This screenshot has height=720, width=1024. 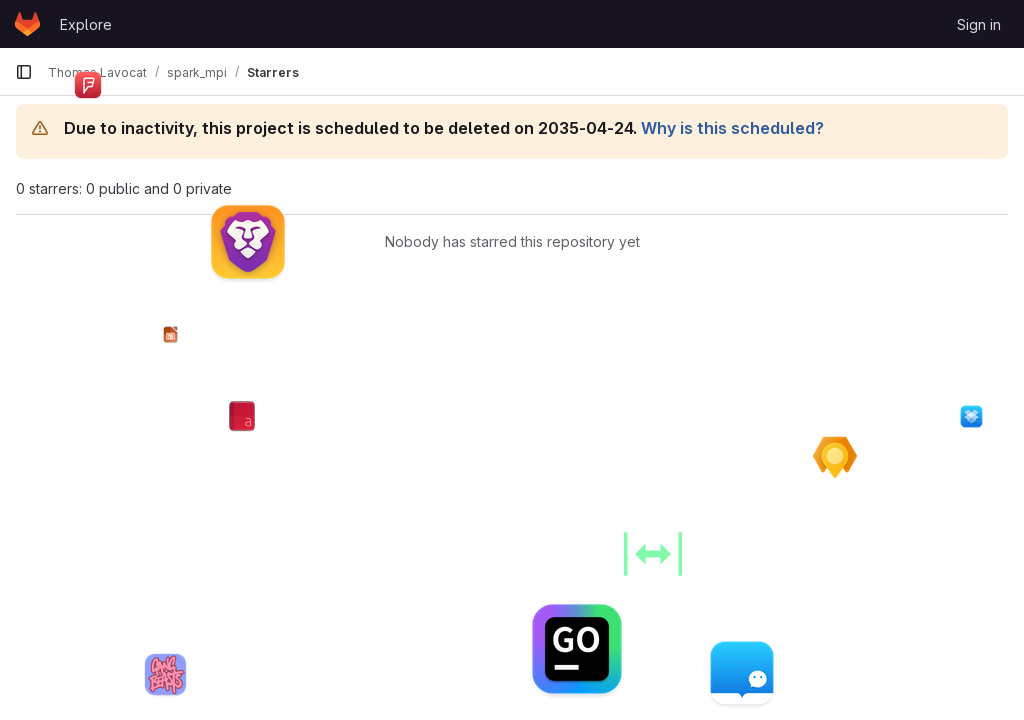 What do you see at coordinates (742, 673) in the screenshot?
I see `open the weread app` at bounding box center [742, 673].